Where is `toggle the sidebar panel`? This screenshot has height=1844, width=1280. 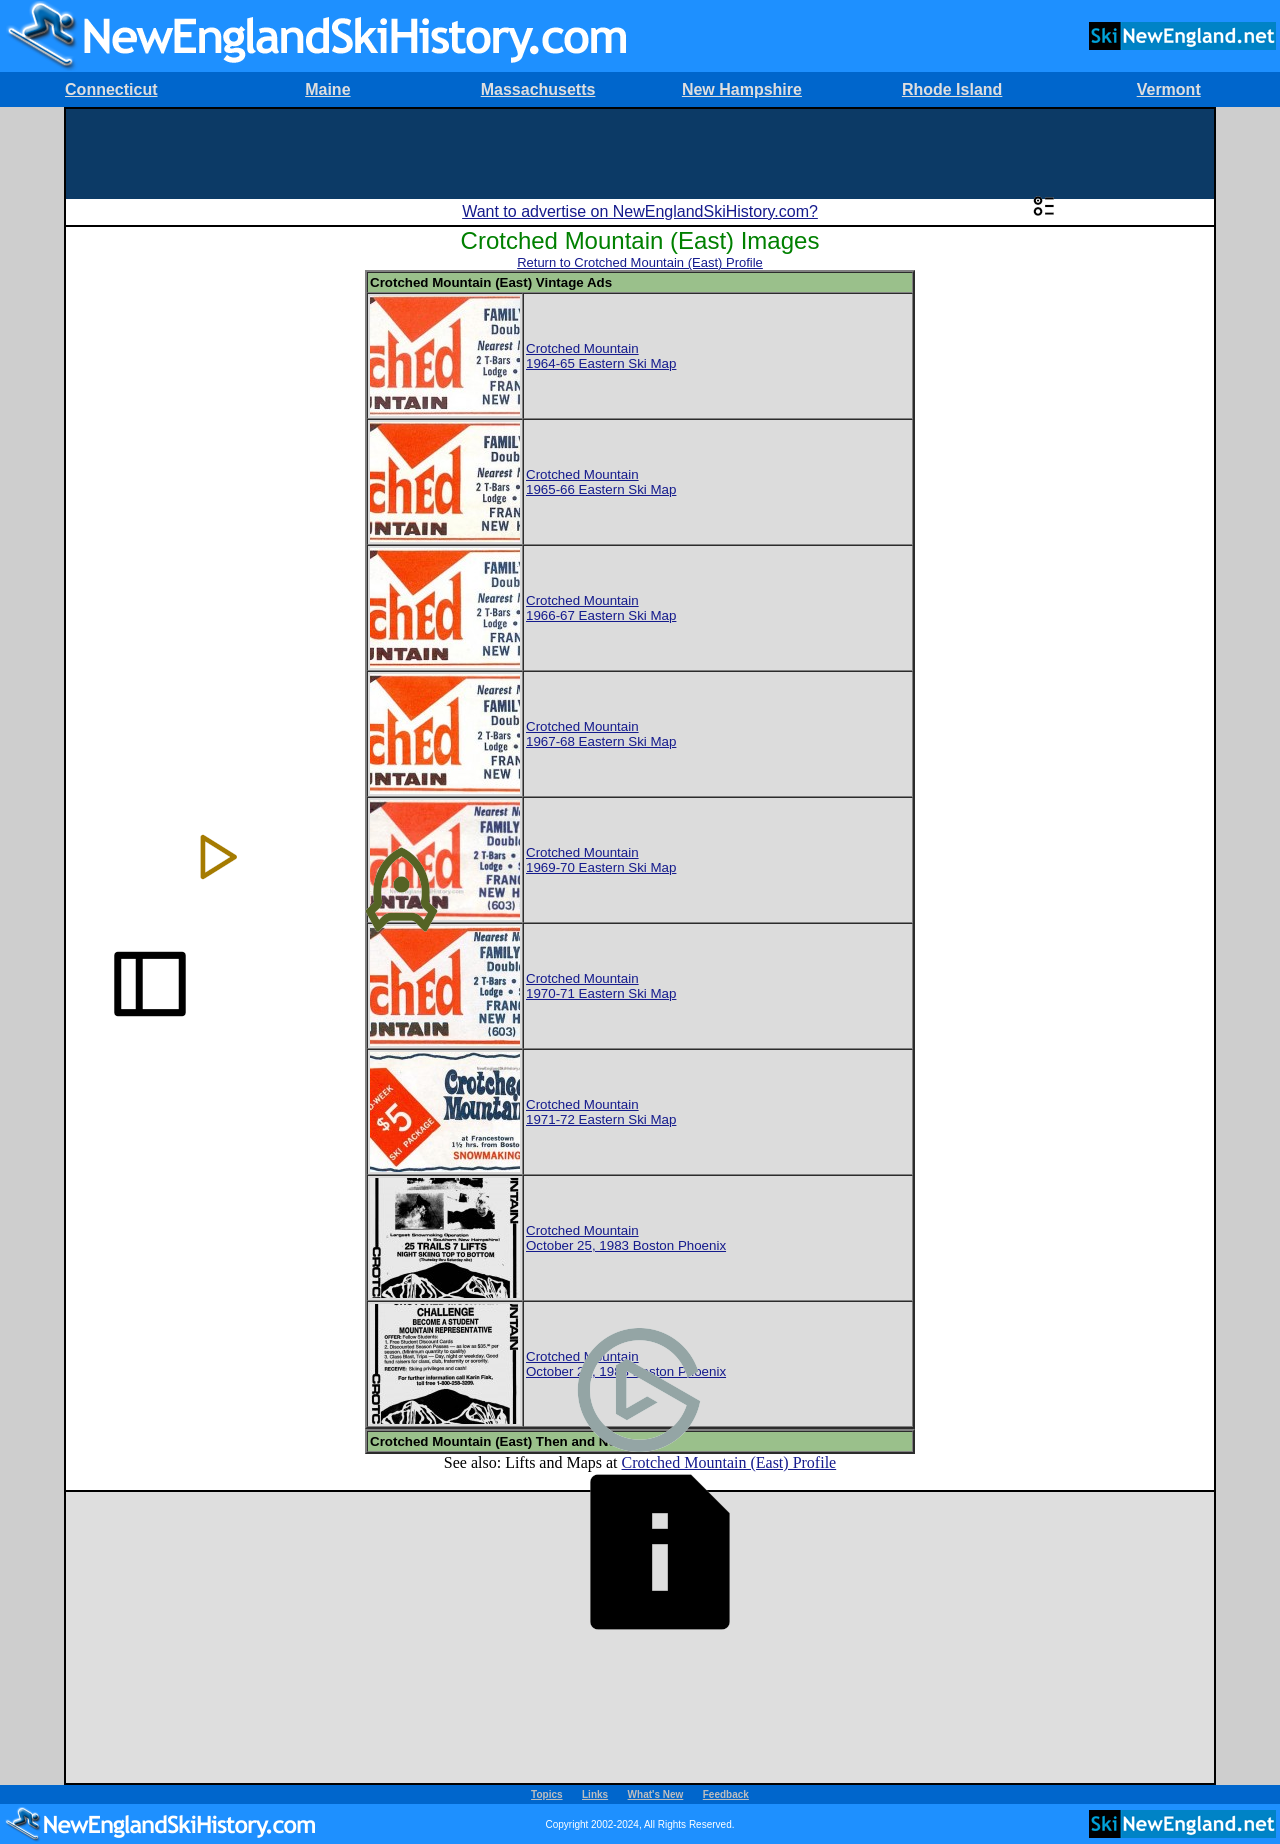
toggle the sidebar panel is located at coordinates (150, 984).